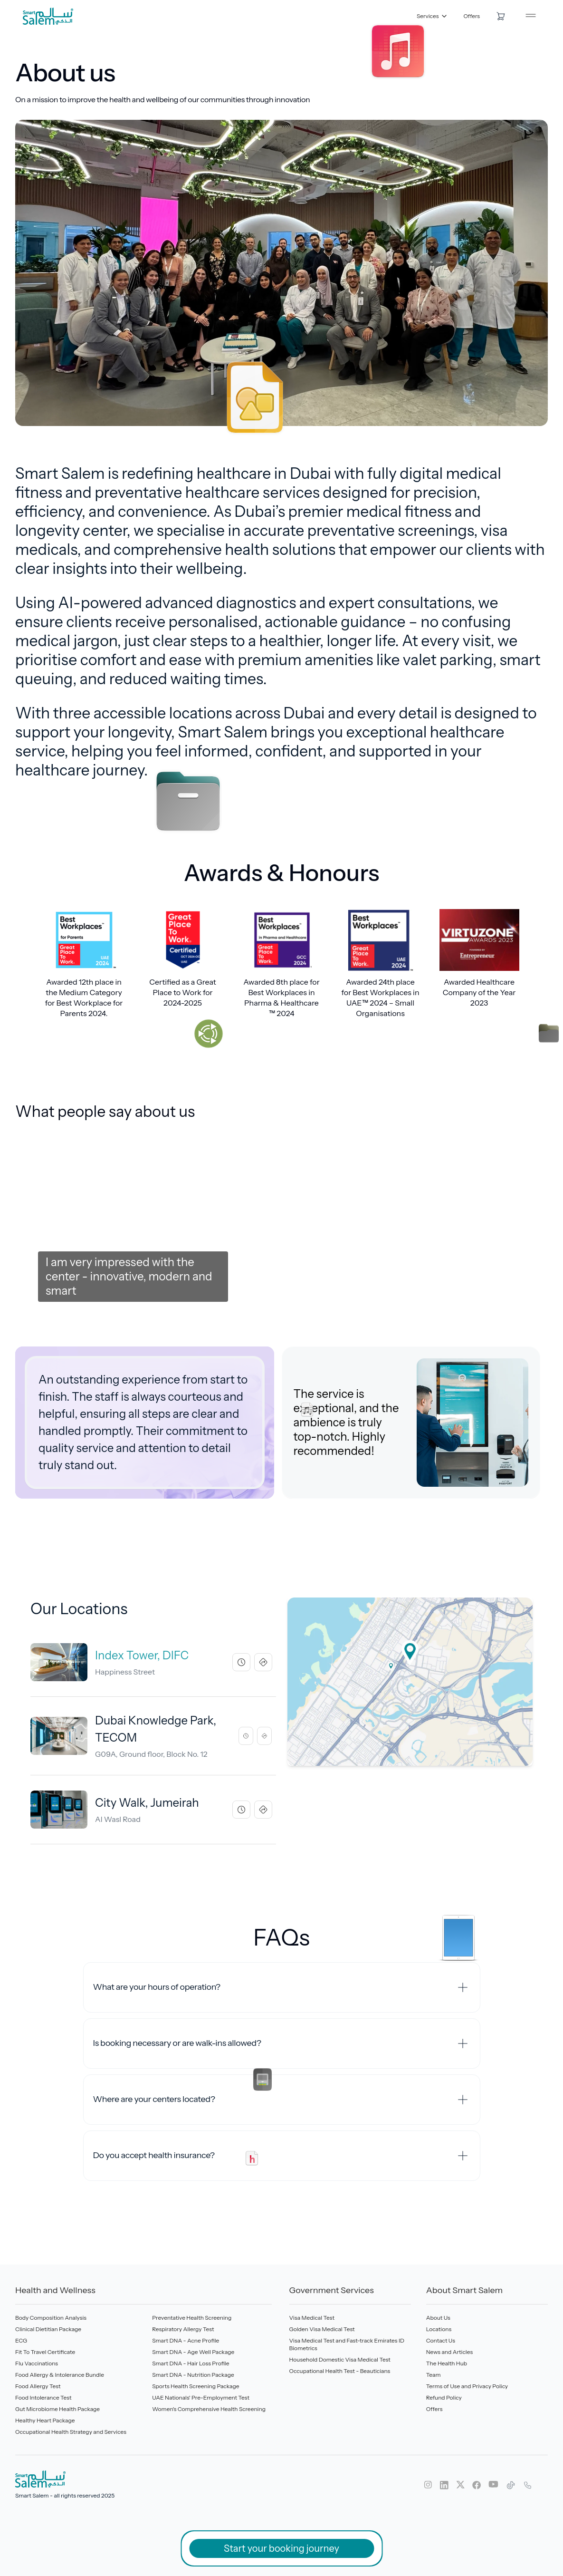 The height and width of the screenshot is (2576, 563). I want to click on an iMelody audio file, so click(307, 1409).